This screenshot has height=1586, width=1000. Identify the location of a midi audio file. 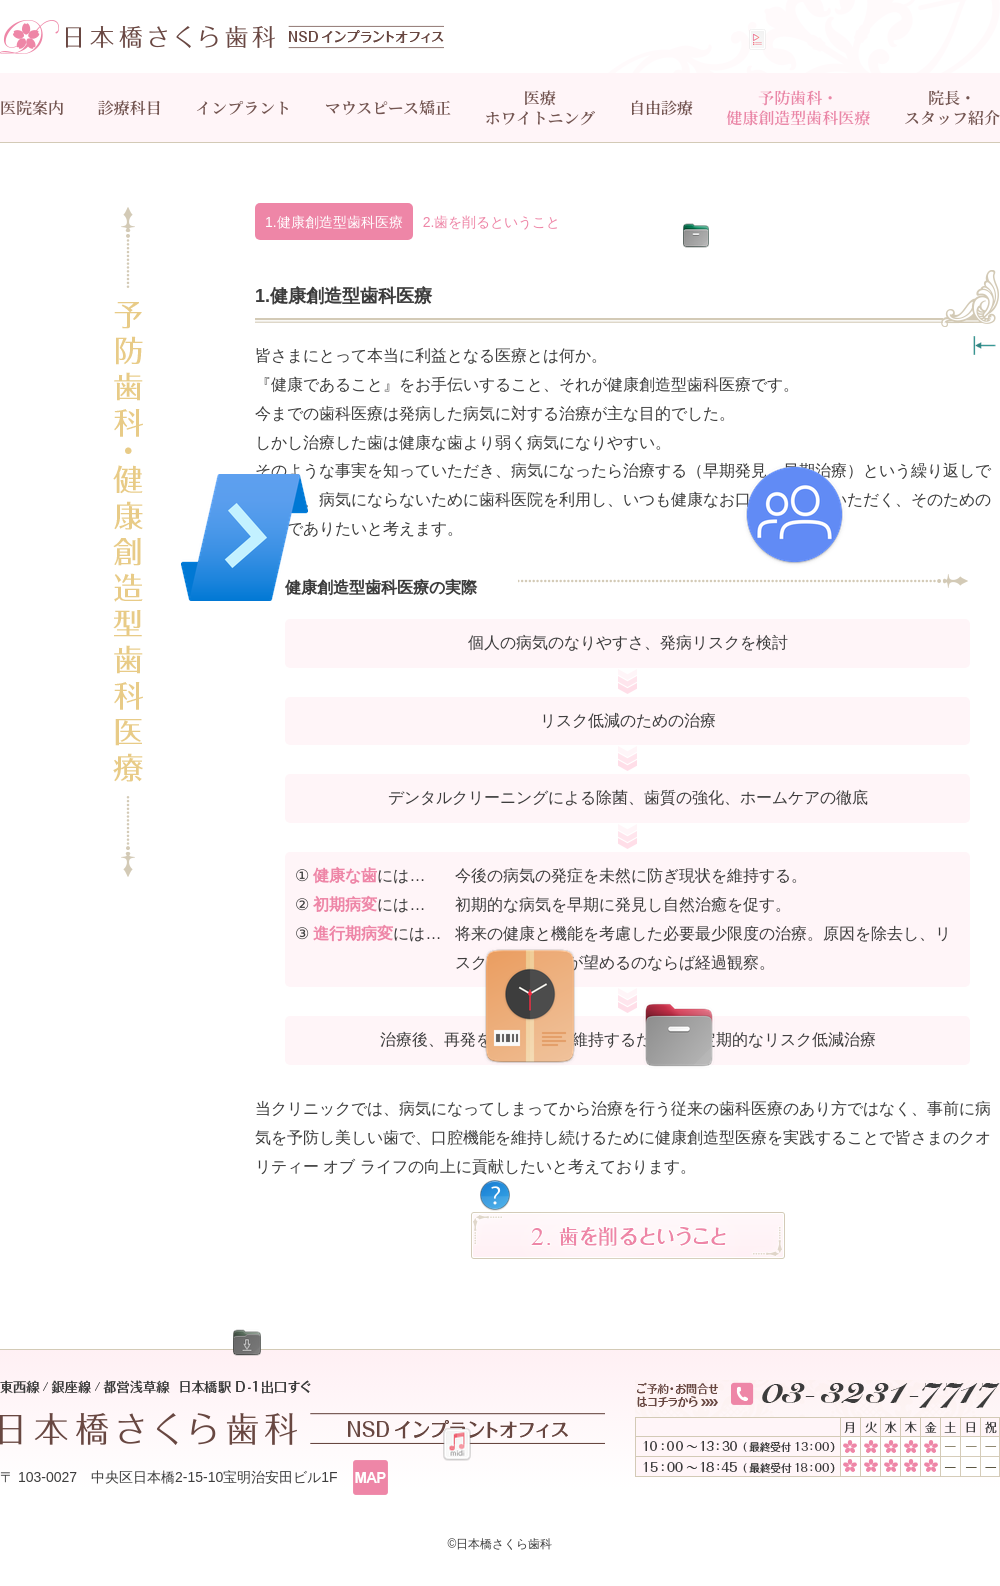
(457, 1444).